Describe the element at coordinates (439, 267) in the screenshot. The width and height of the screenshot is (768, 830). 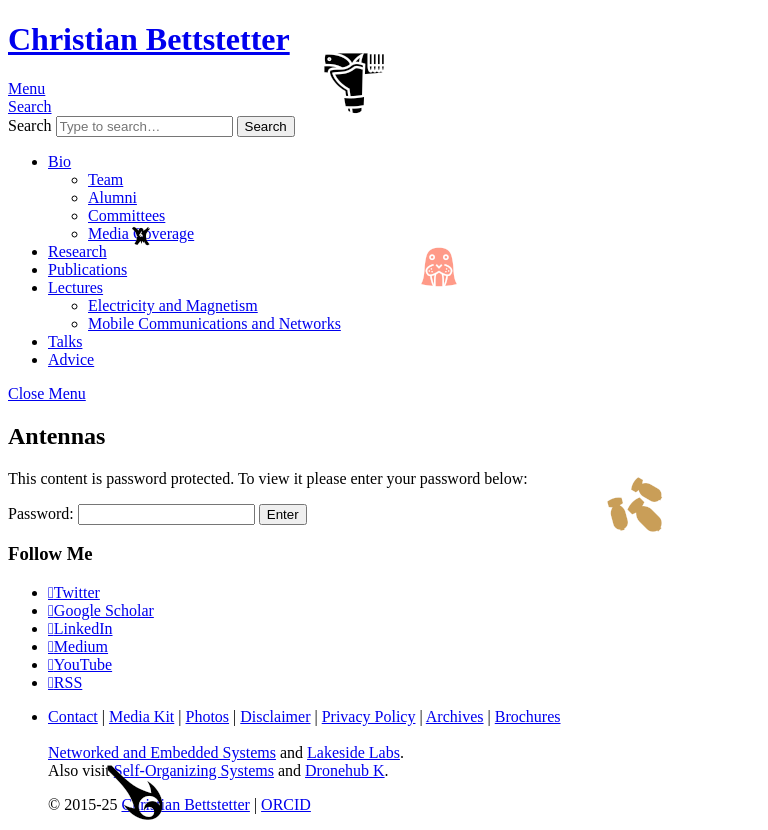
I see `walrus character or avatar icon` at that location.